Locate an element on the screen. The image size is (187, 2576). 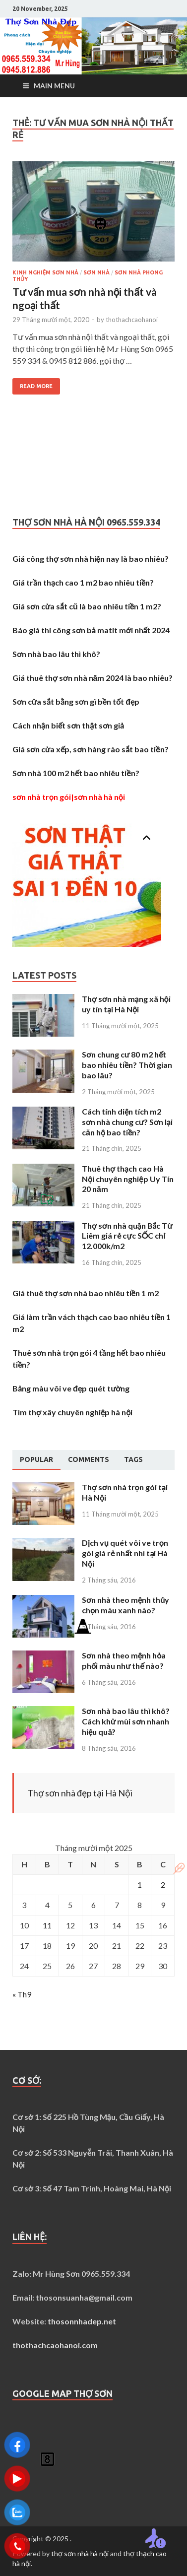
insert a silly or playful emoji reaction is located at coordinates (100, 223).